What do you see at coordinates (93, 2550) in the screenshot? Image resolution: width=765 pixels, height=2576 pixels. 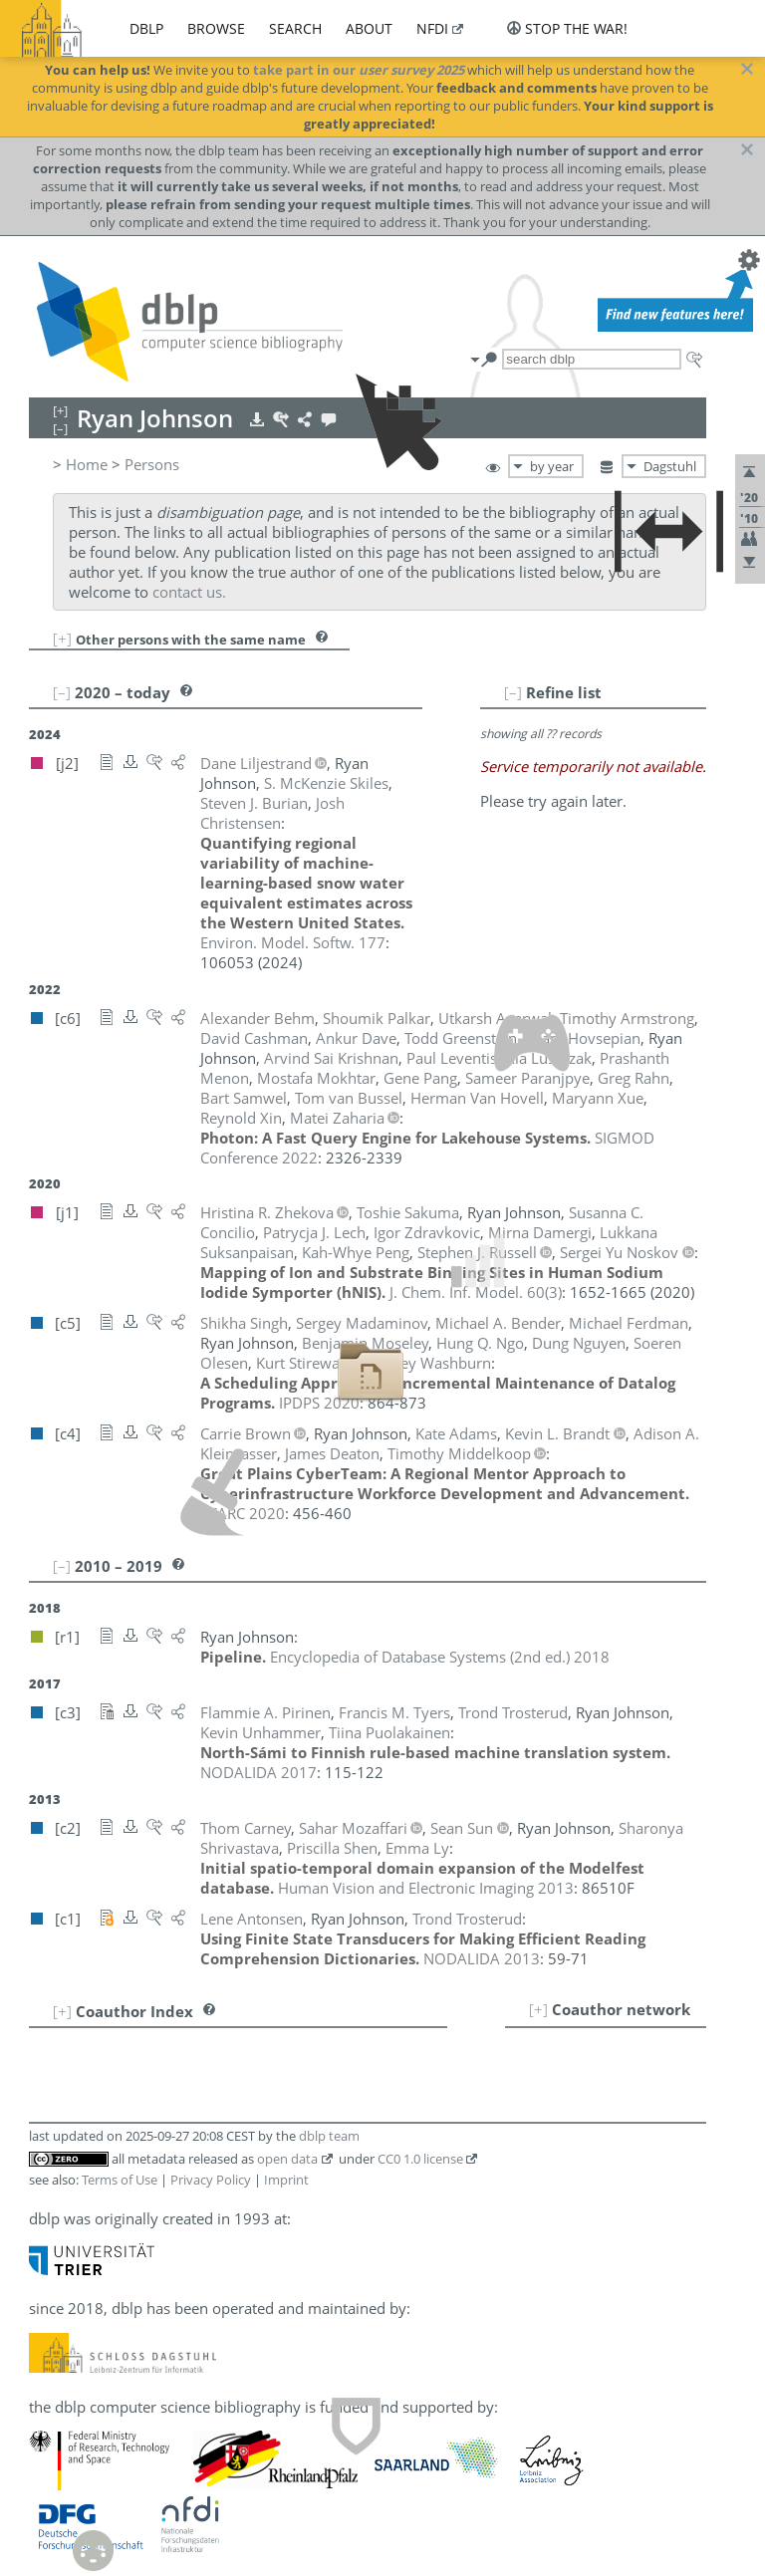 I see `indicates embarrassment or awkwardness in a reaction` at bounding box center [93, 2550].